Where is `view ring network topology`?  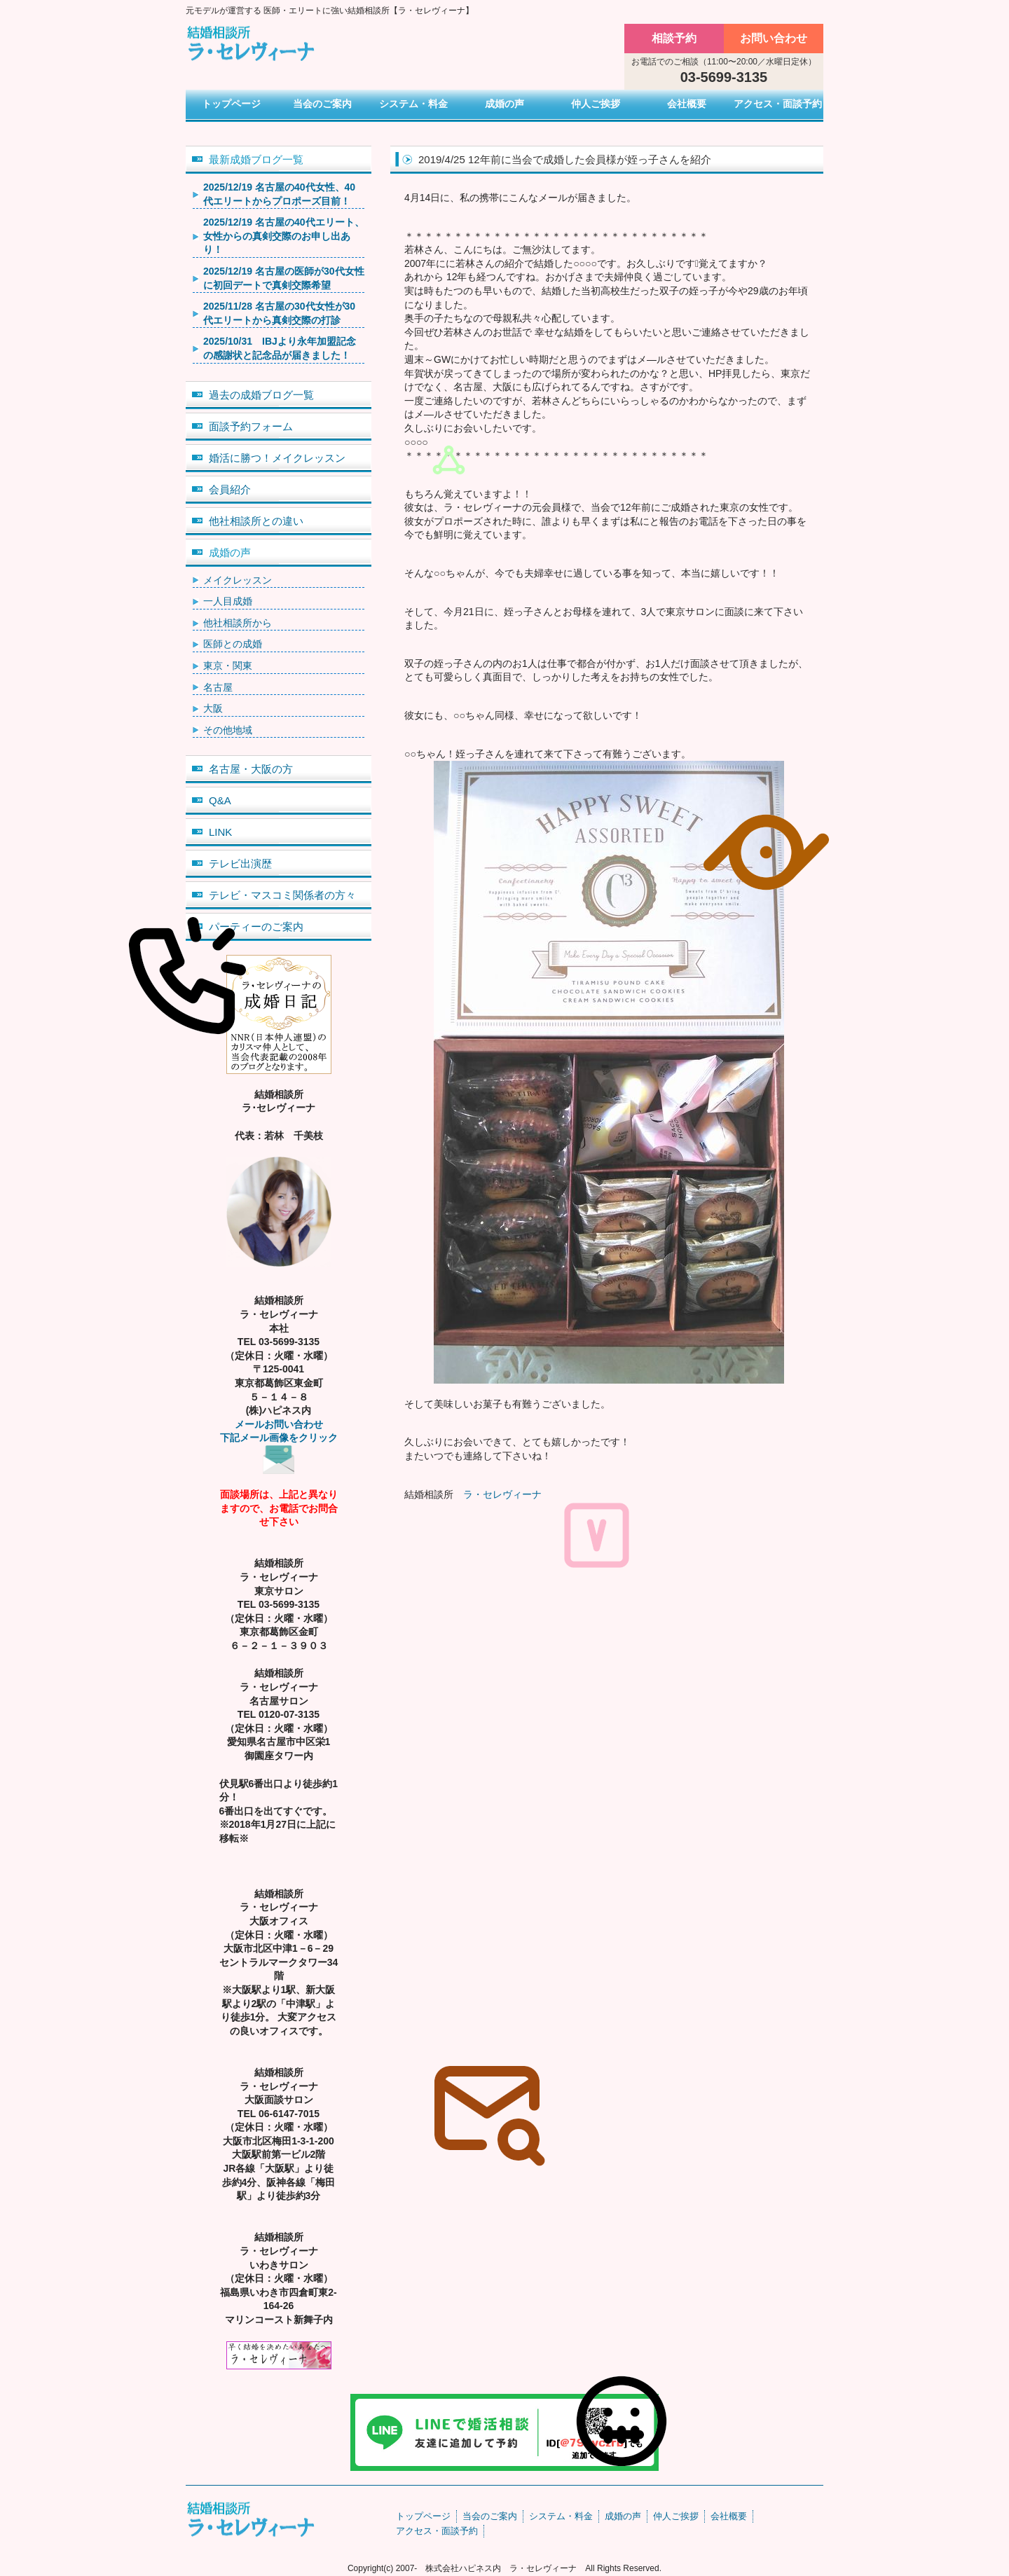
view ring network topology is located at coordinates (448, 460).